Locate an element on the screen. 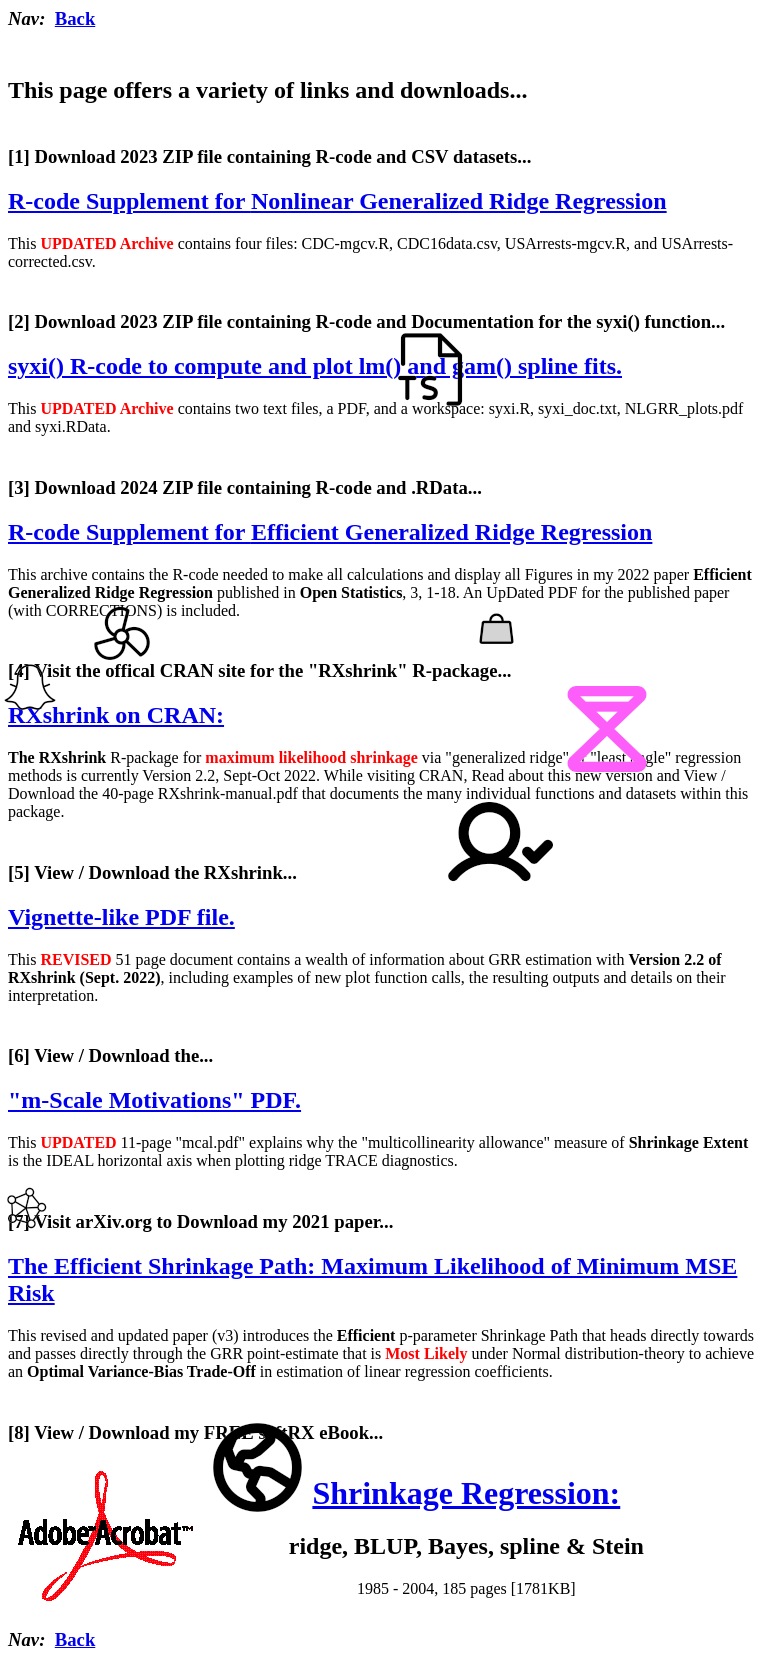 Image resolution: width=768 pixels, height=1670 pixels. indicates high time remaining or early stage of a process is located at coordinates (607, 729).